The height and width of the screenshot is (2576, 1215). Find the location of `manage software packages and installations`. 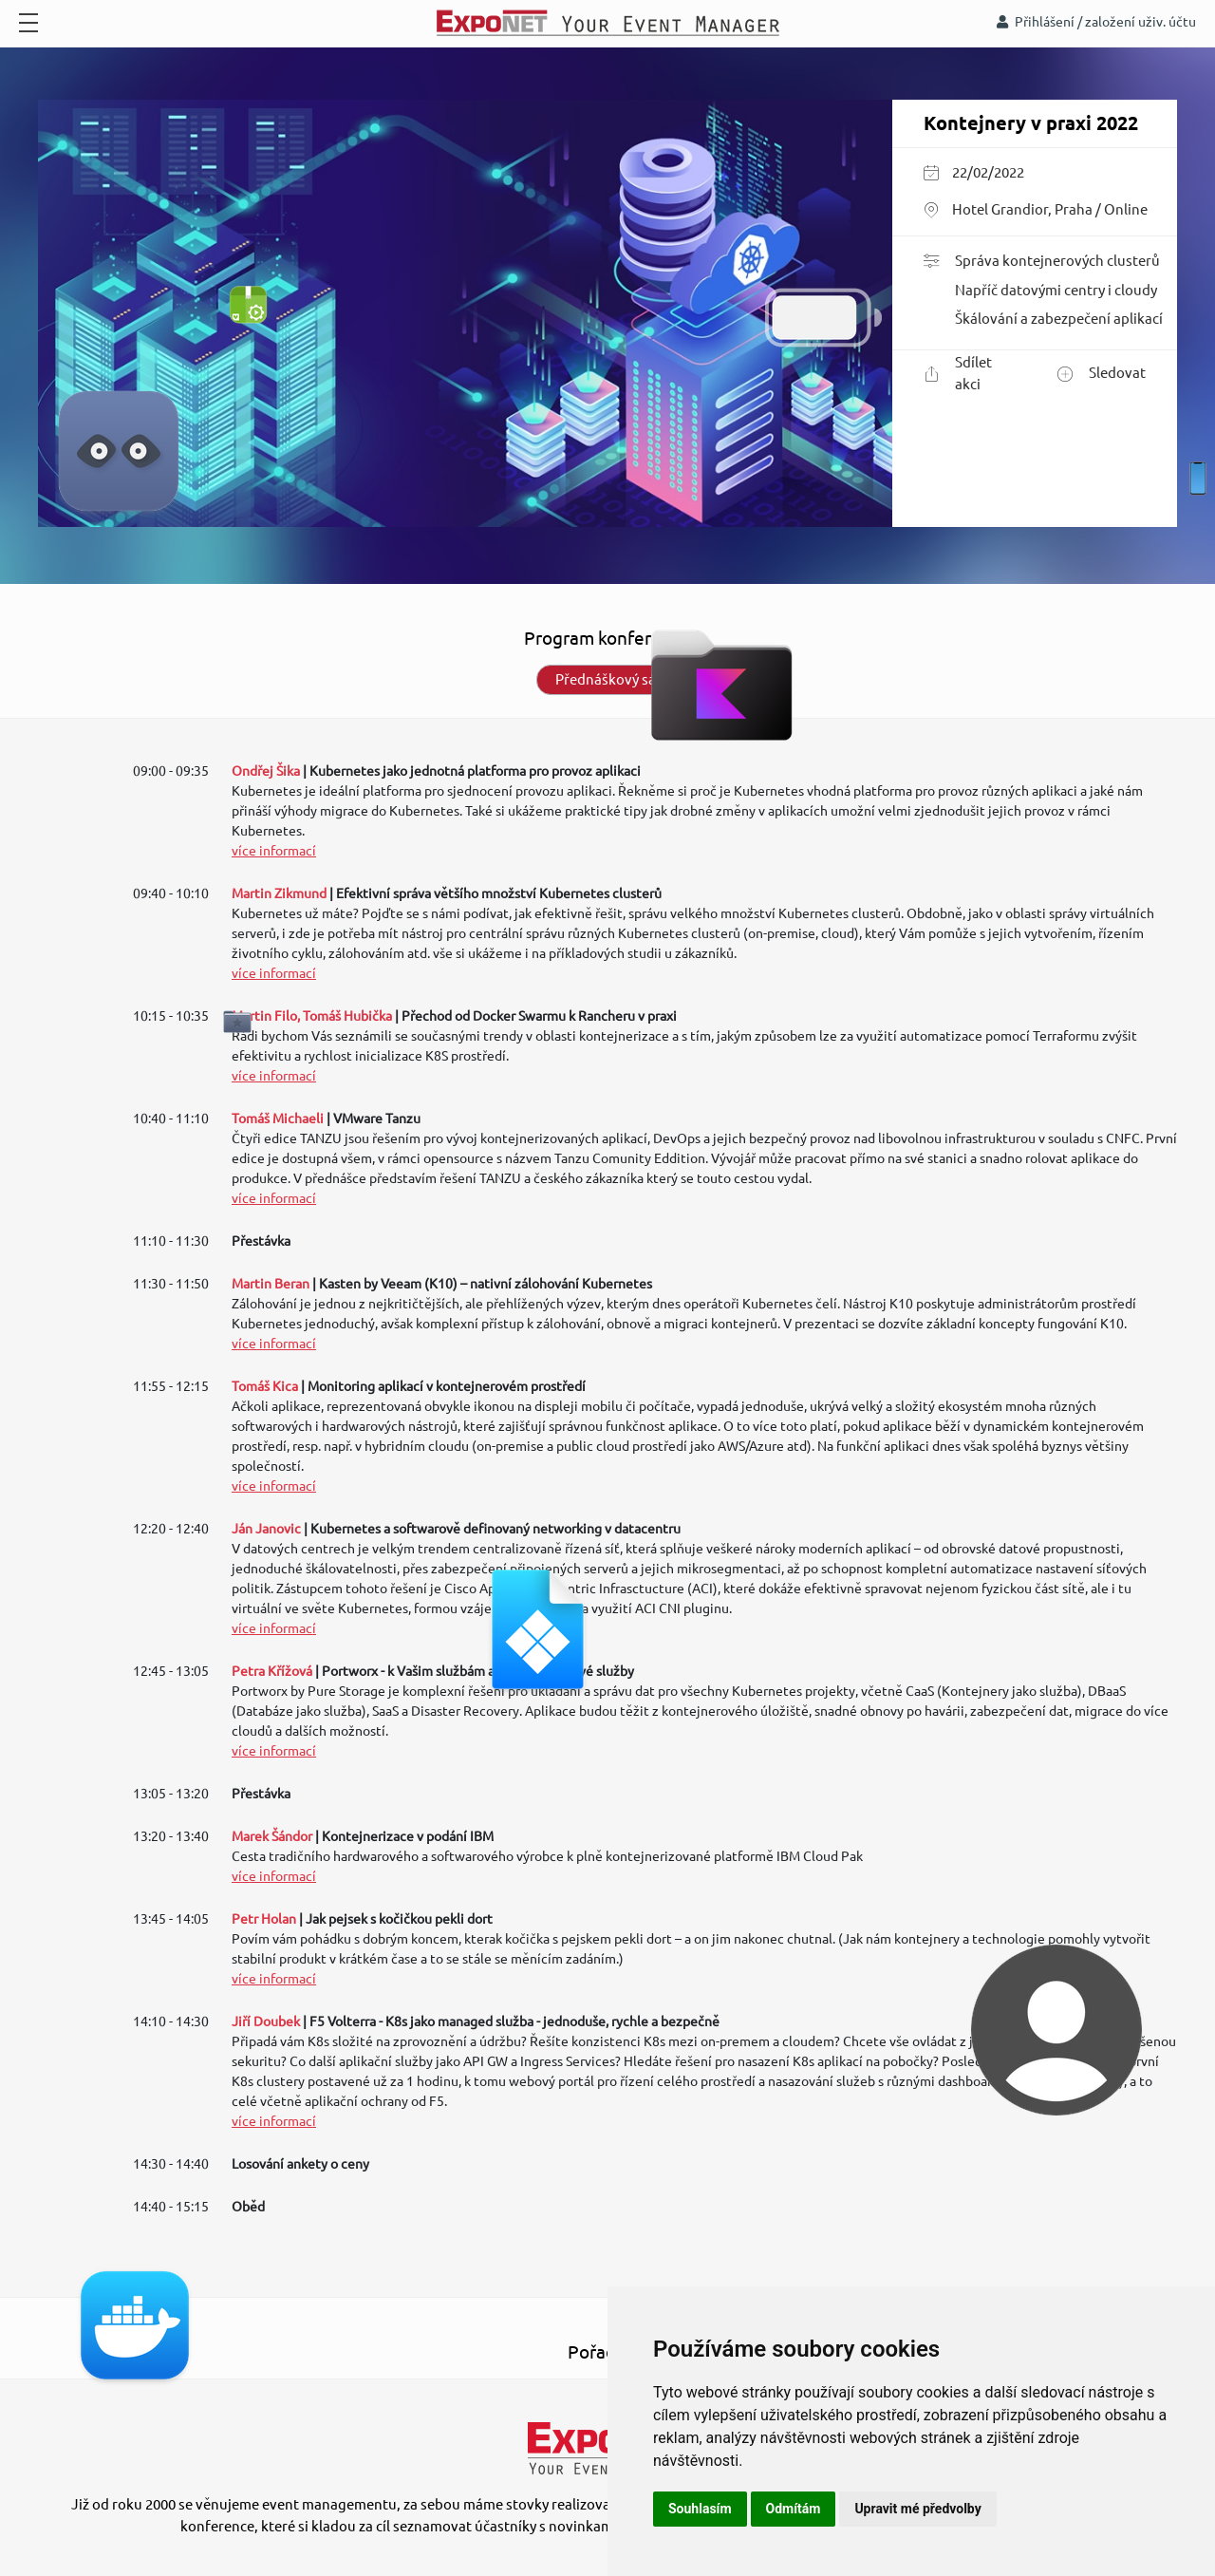

manage software packages and installations is located at coordinates (248, 305).